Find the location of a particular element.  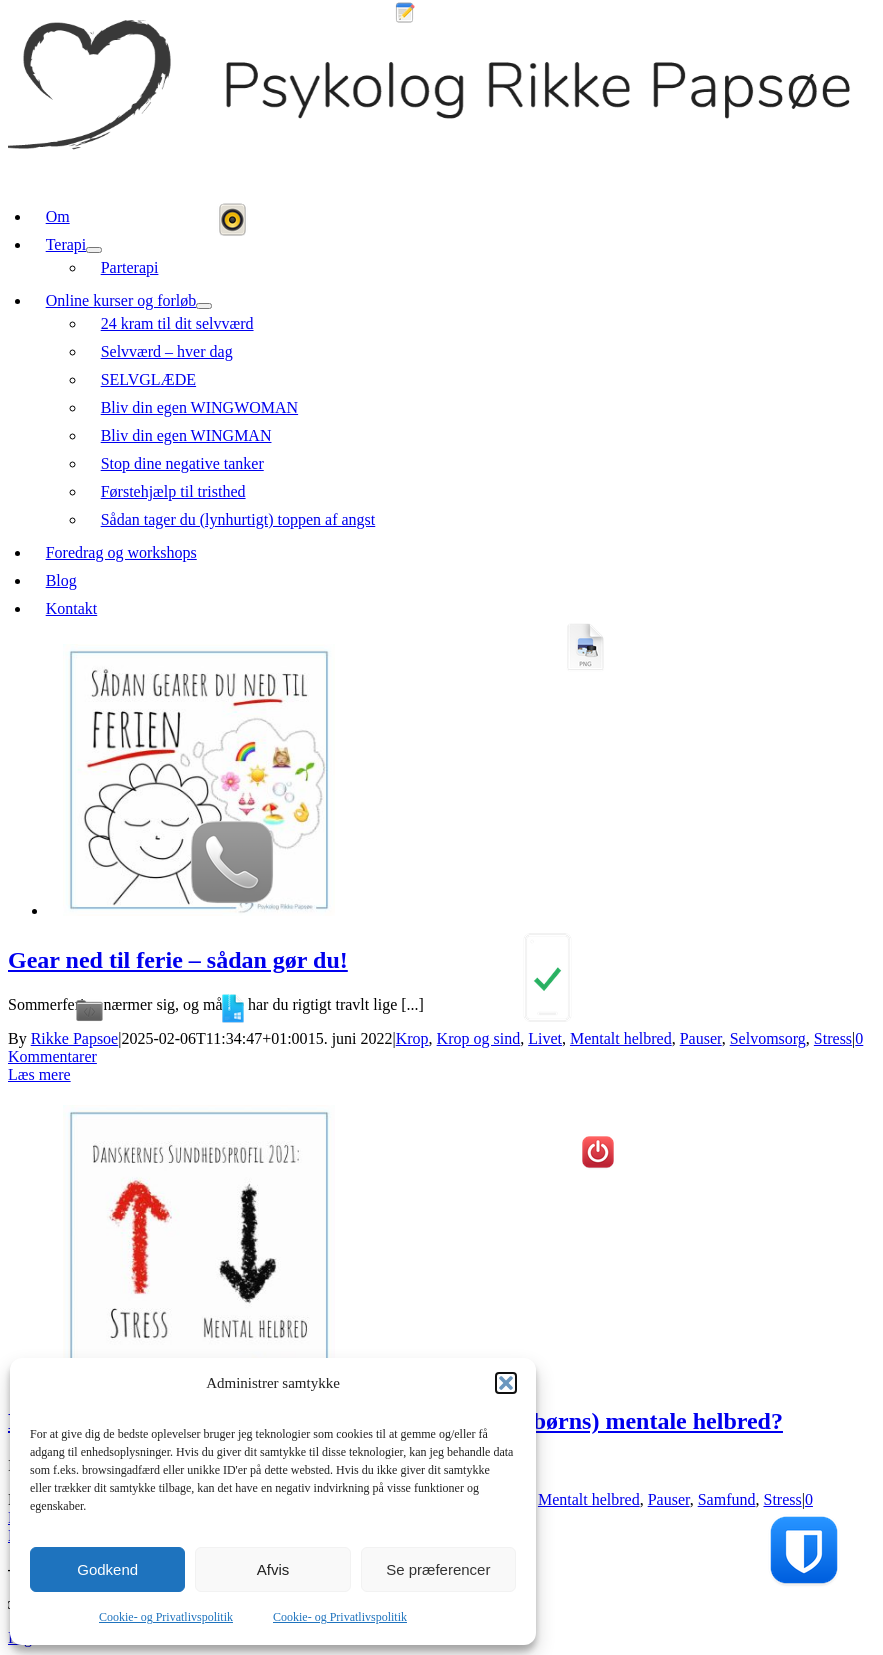

open the phone app to make a call is located at coordinates (232, 862).